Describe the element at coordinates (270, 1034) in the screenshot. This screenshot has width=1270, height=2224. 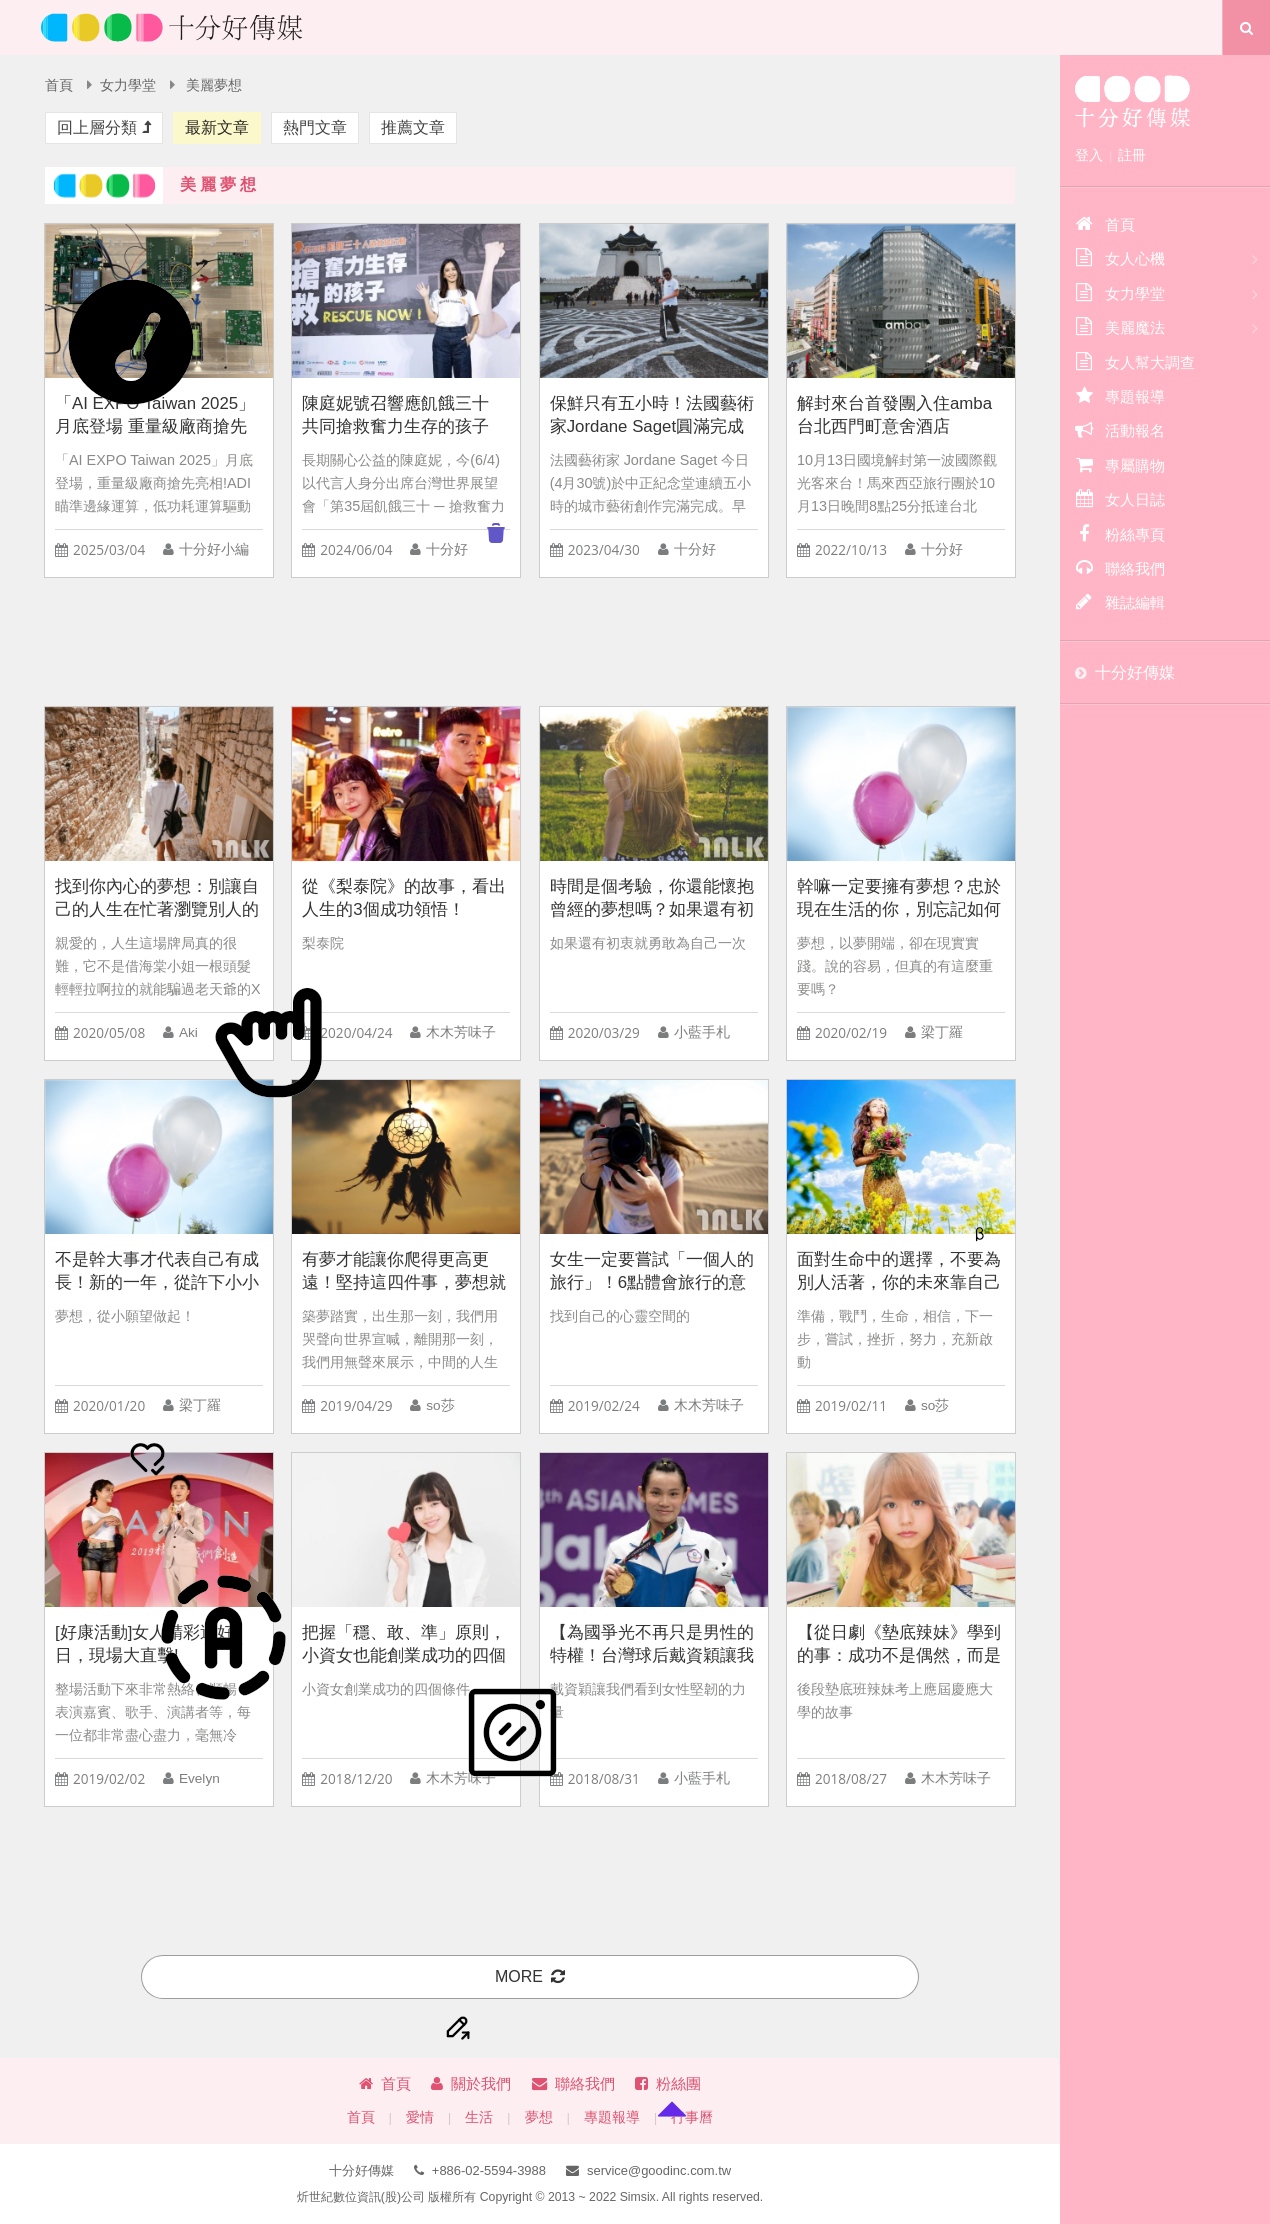
I see `pinky promise or commitment gesture` at that location.